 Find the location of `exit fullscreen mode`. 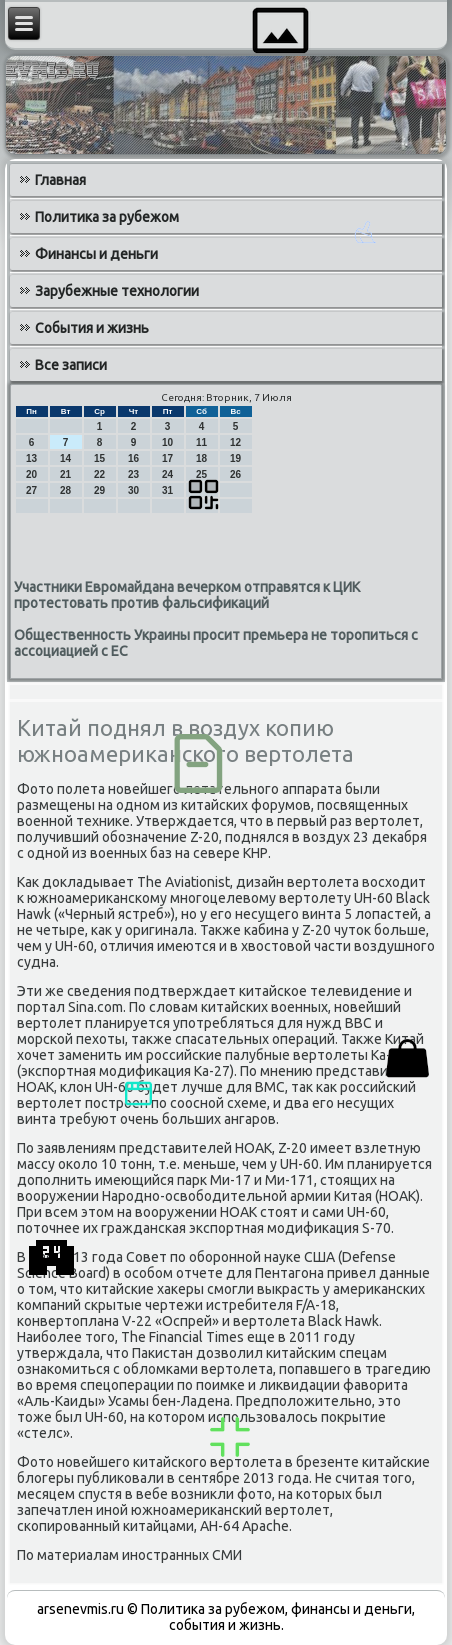

exit fullscreen mode is located at coordinates (230, 1437).